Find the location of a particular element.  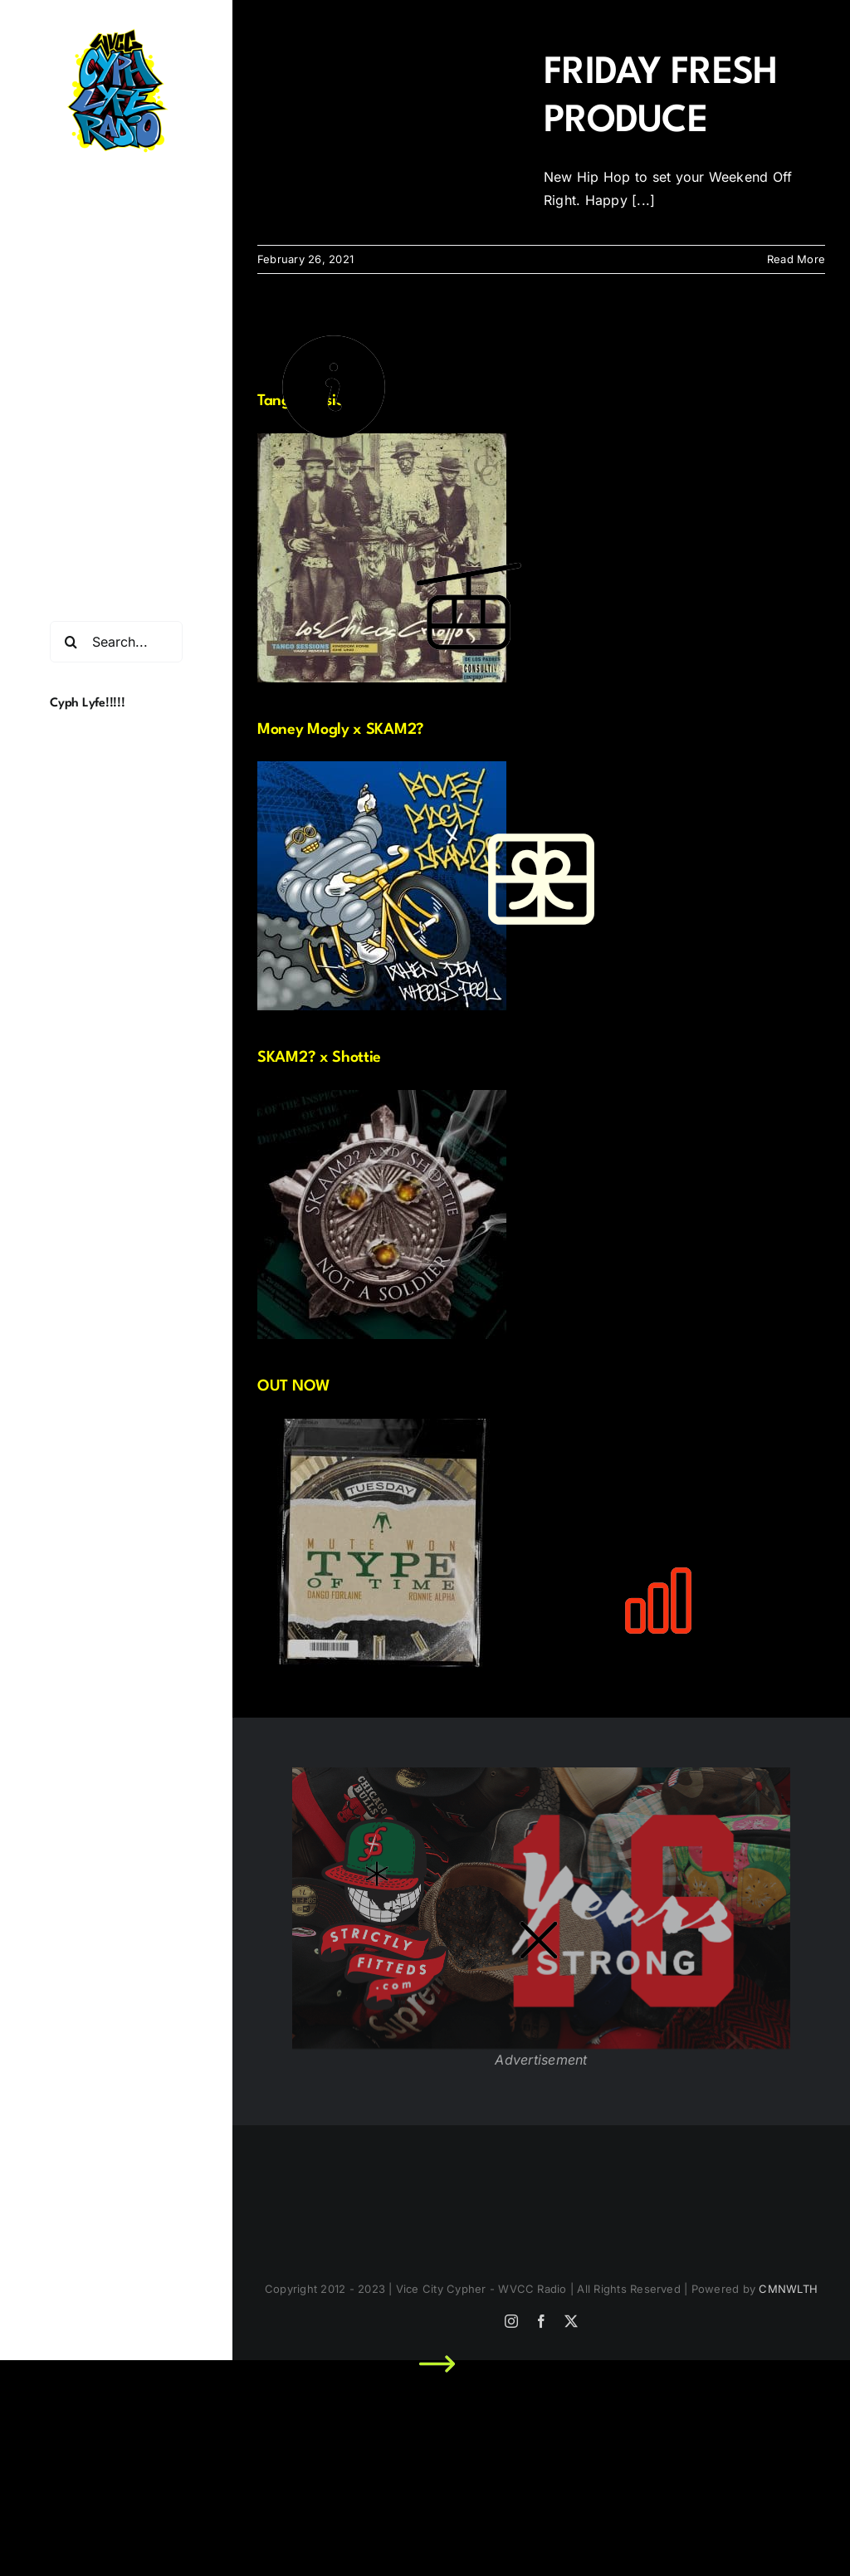

indicates a required field in a form is located at coordinates (377, 1874).